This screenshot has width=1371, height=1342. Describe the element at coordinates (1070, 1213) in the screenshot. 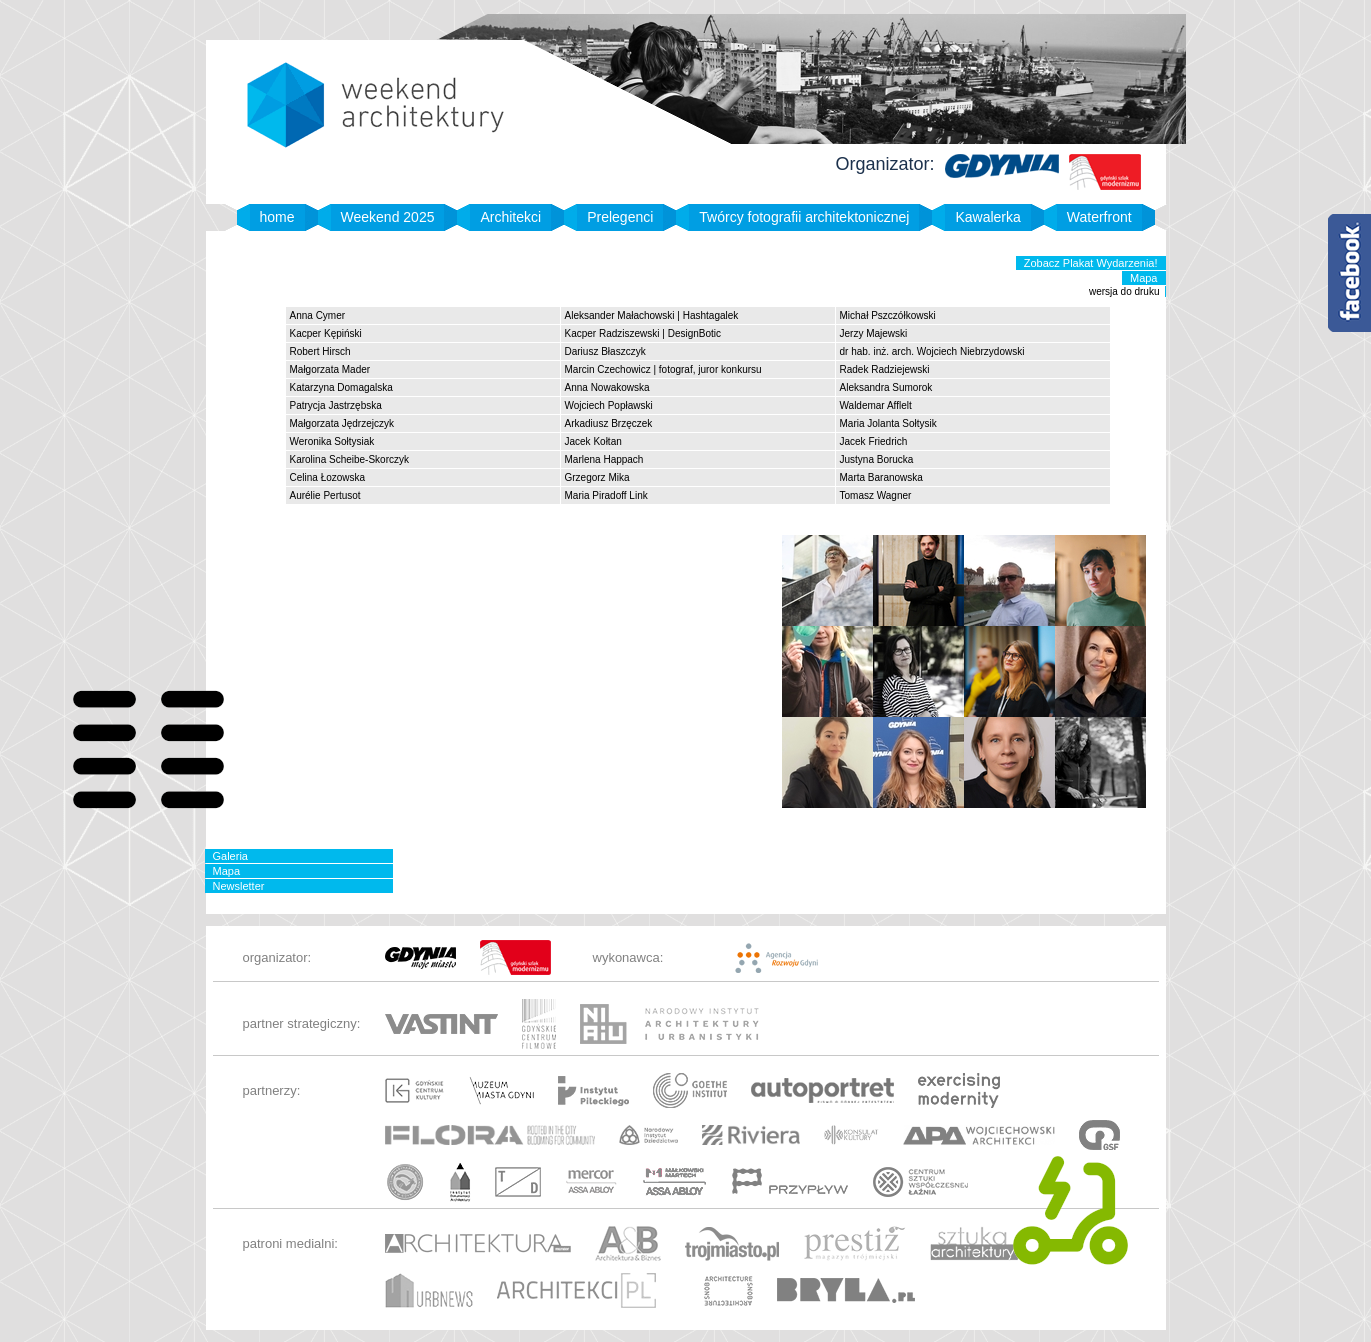

I see `select electric scooter as transportation mode` at that location.